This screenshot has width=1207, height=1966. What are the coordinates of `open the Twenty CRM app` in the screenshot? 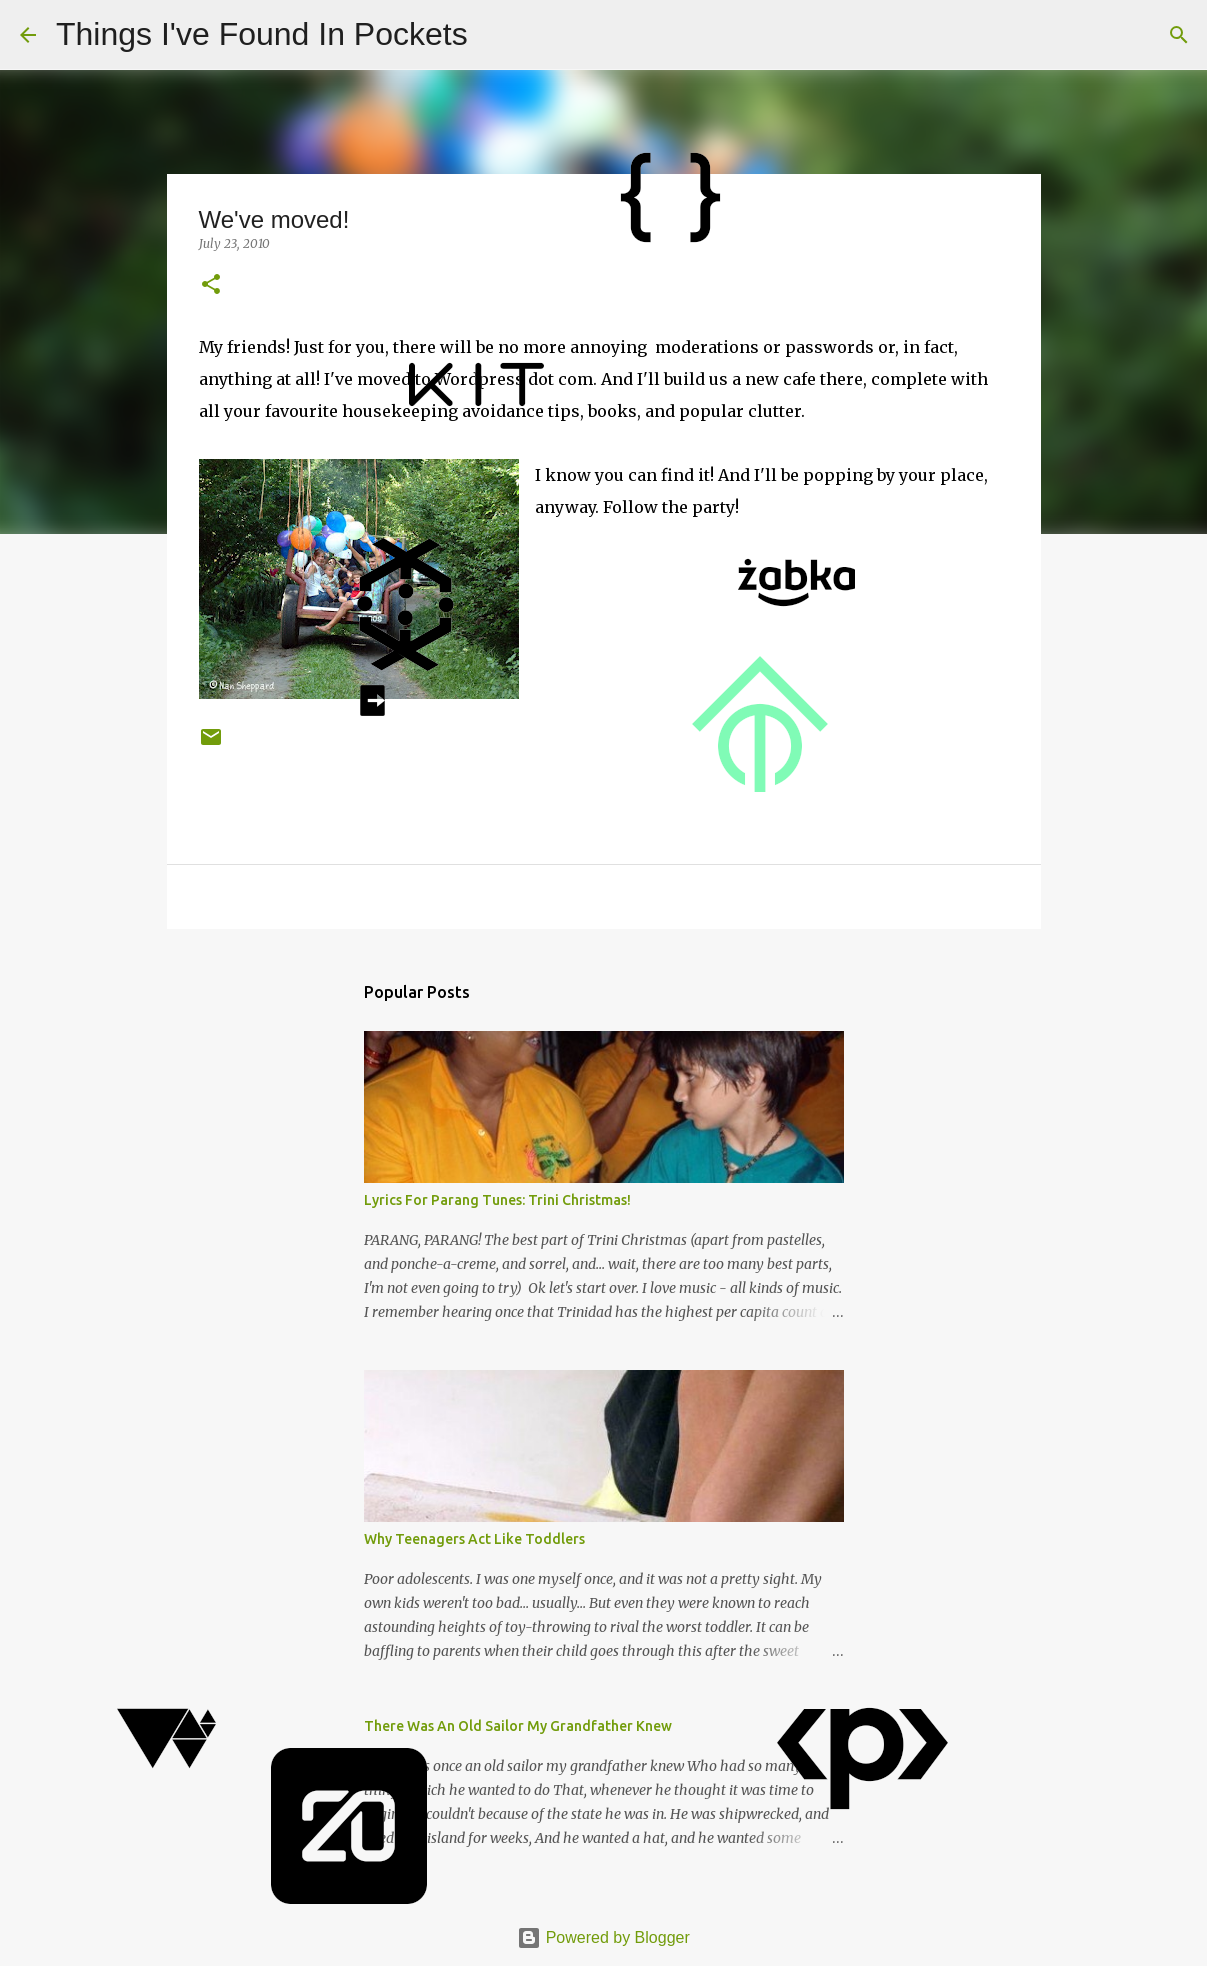 It's located at (349, 1826).